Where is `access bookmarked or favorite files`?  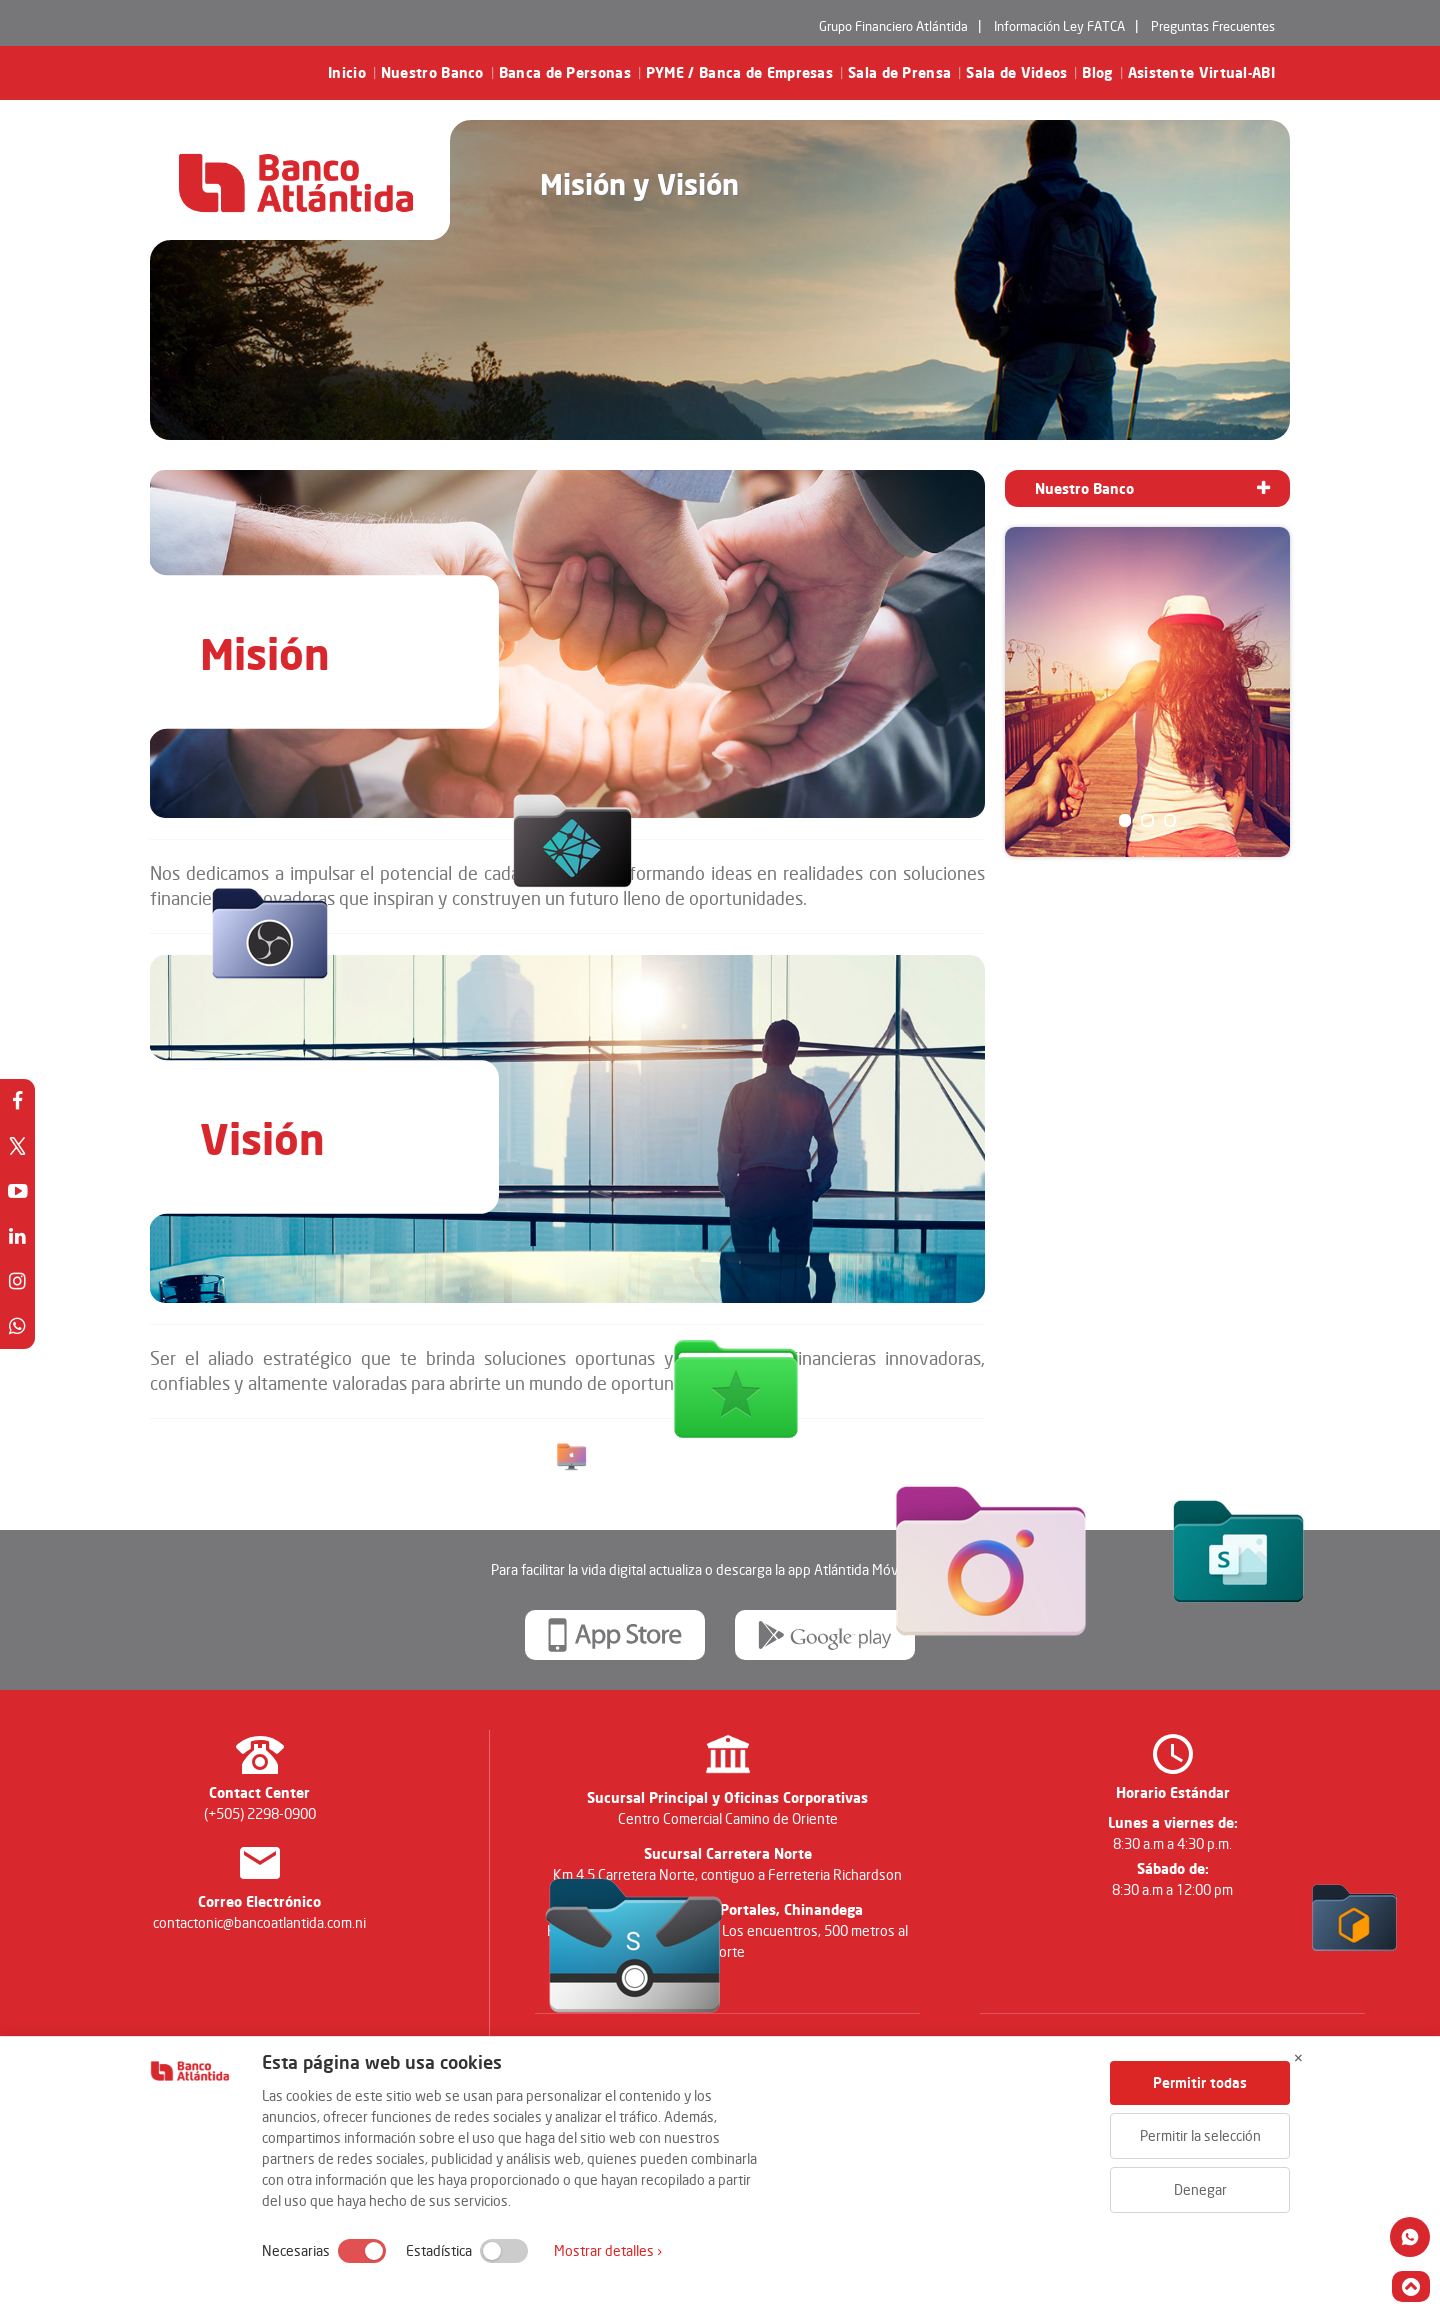
access bookmarked or favorite files is located at coordinates (736, 1389).